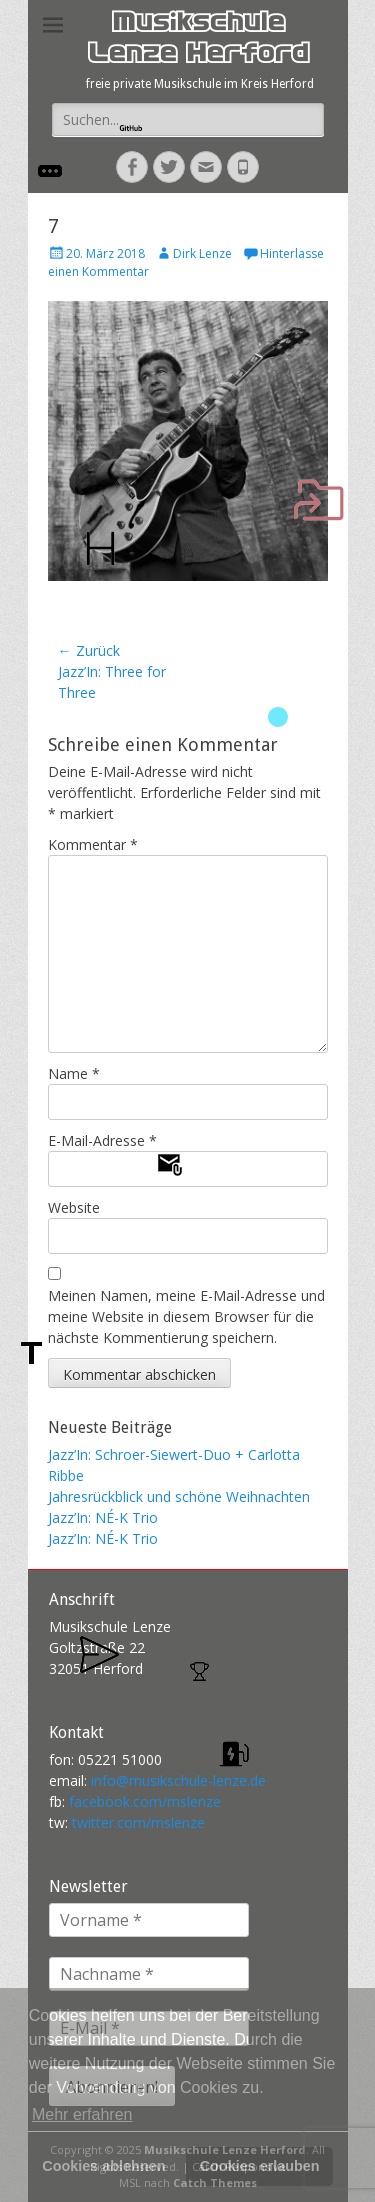 This screenshot has width=375, height=2202. What do you see at coordinates (278, 717) in the screenshot?
I see `indicates an unread notification or new item` at bounding box center [278, 717].